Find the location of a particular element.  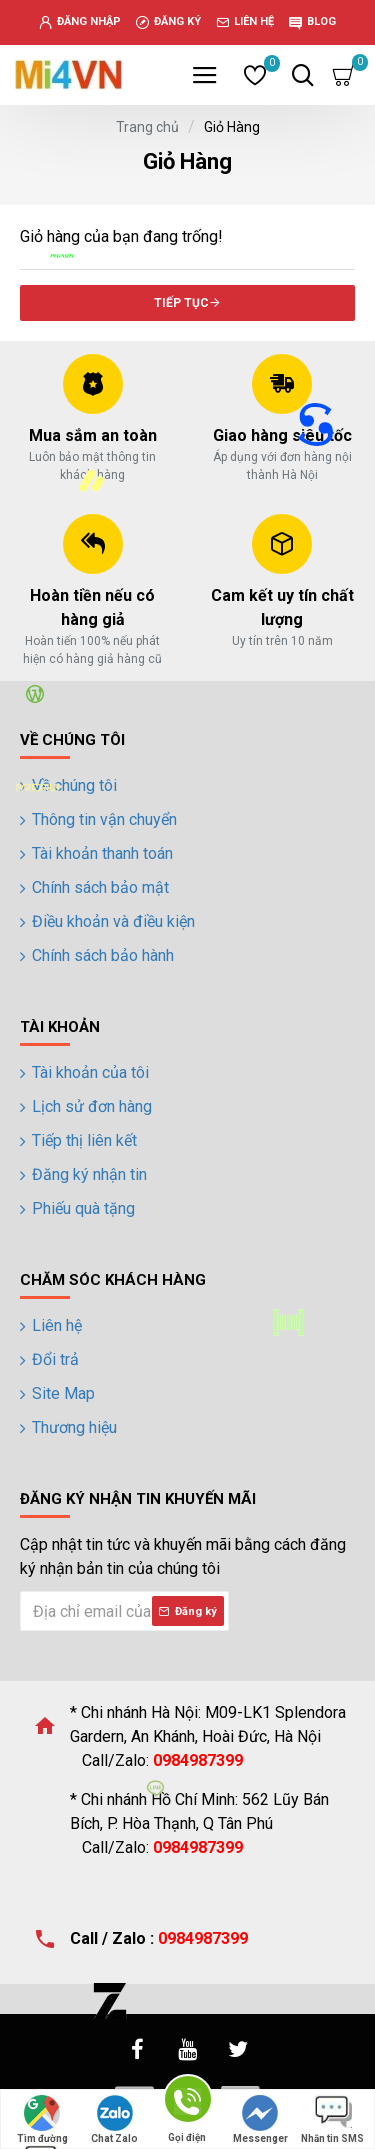

Pegasus Airlines logo is located at coordinates (62, 256).